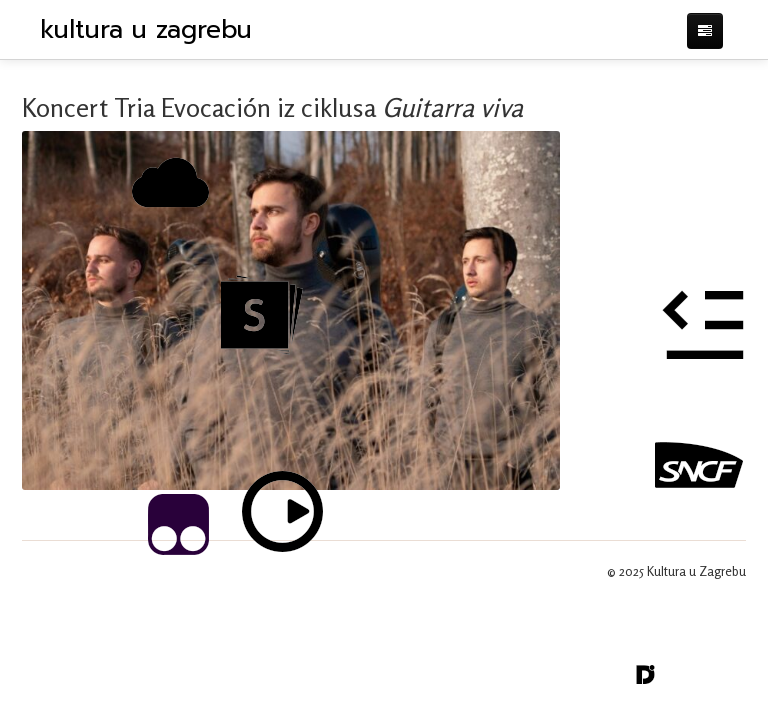  Describe the element at coordinates (705, 325) in the screenshot. I see `collapse the sidebar menu` at that location.